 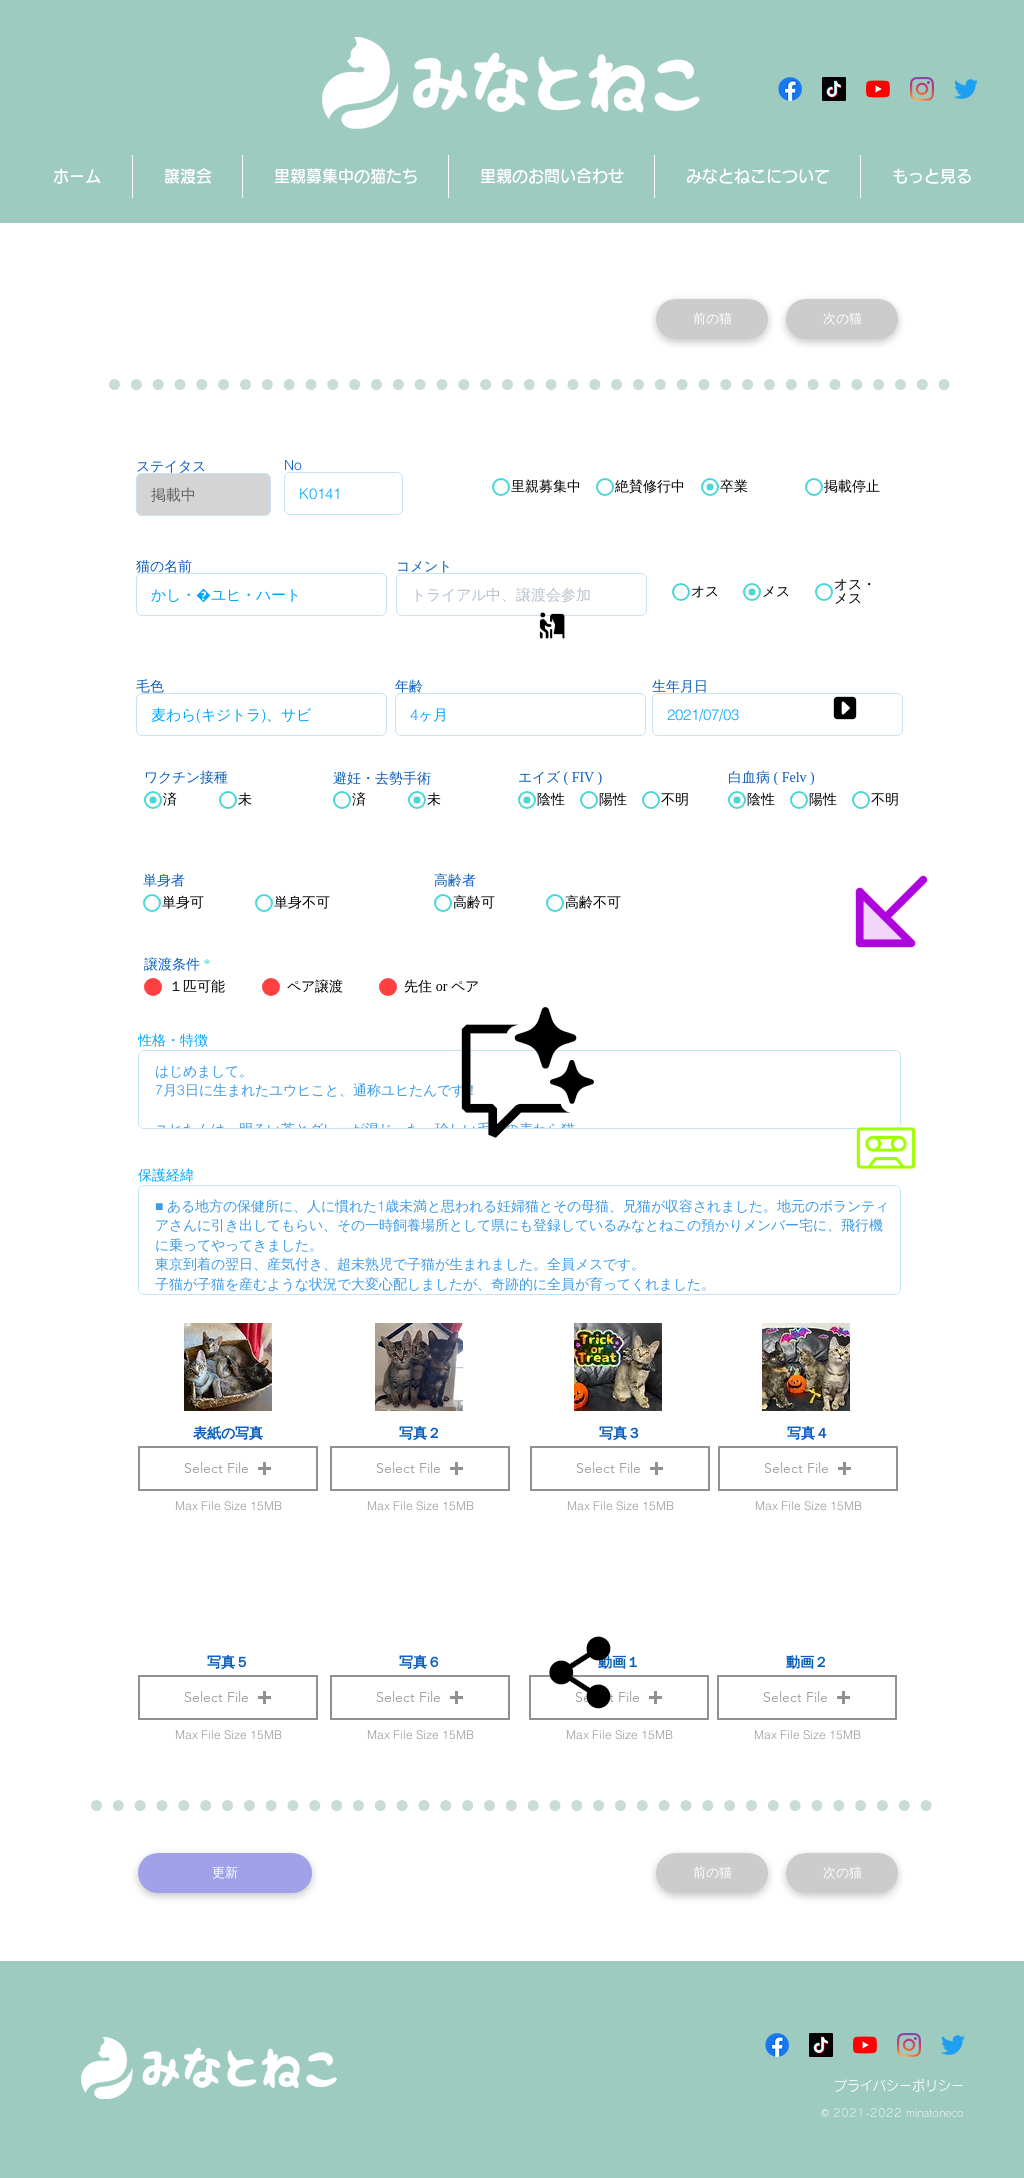 I want to click on access voting or polling booth, so click(x=551, y=625).